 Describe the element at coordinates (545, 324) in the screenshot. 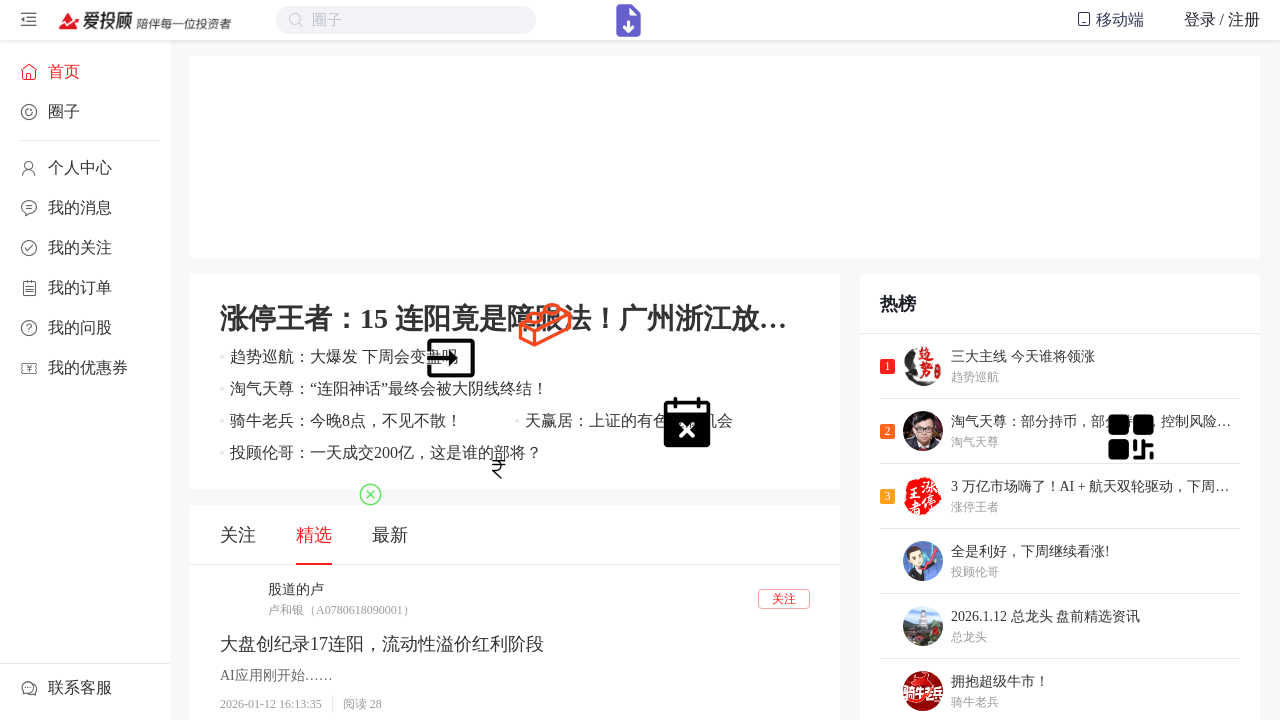

I see `access building or construction features` at that location.